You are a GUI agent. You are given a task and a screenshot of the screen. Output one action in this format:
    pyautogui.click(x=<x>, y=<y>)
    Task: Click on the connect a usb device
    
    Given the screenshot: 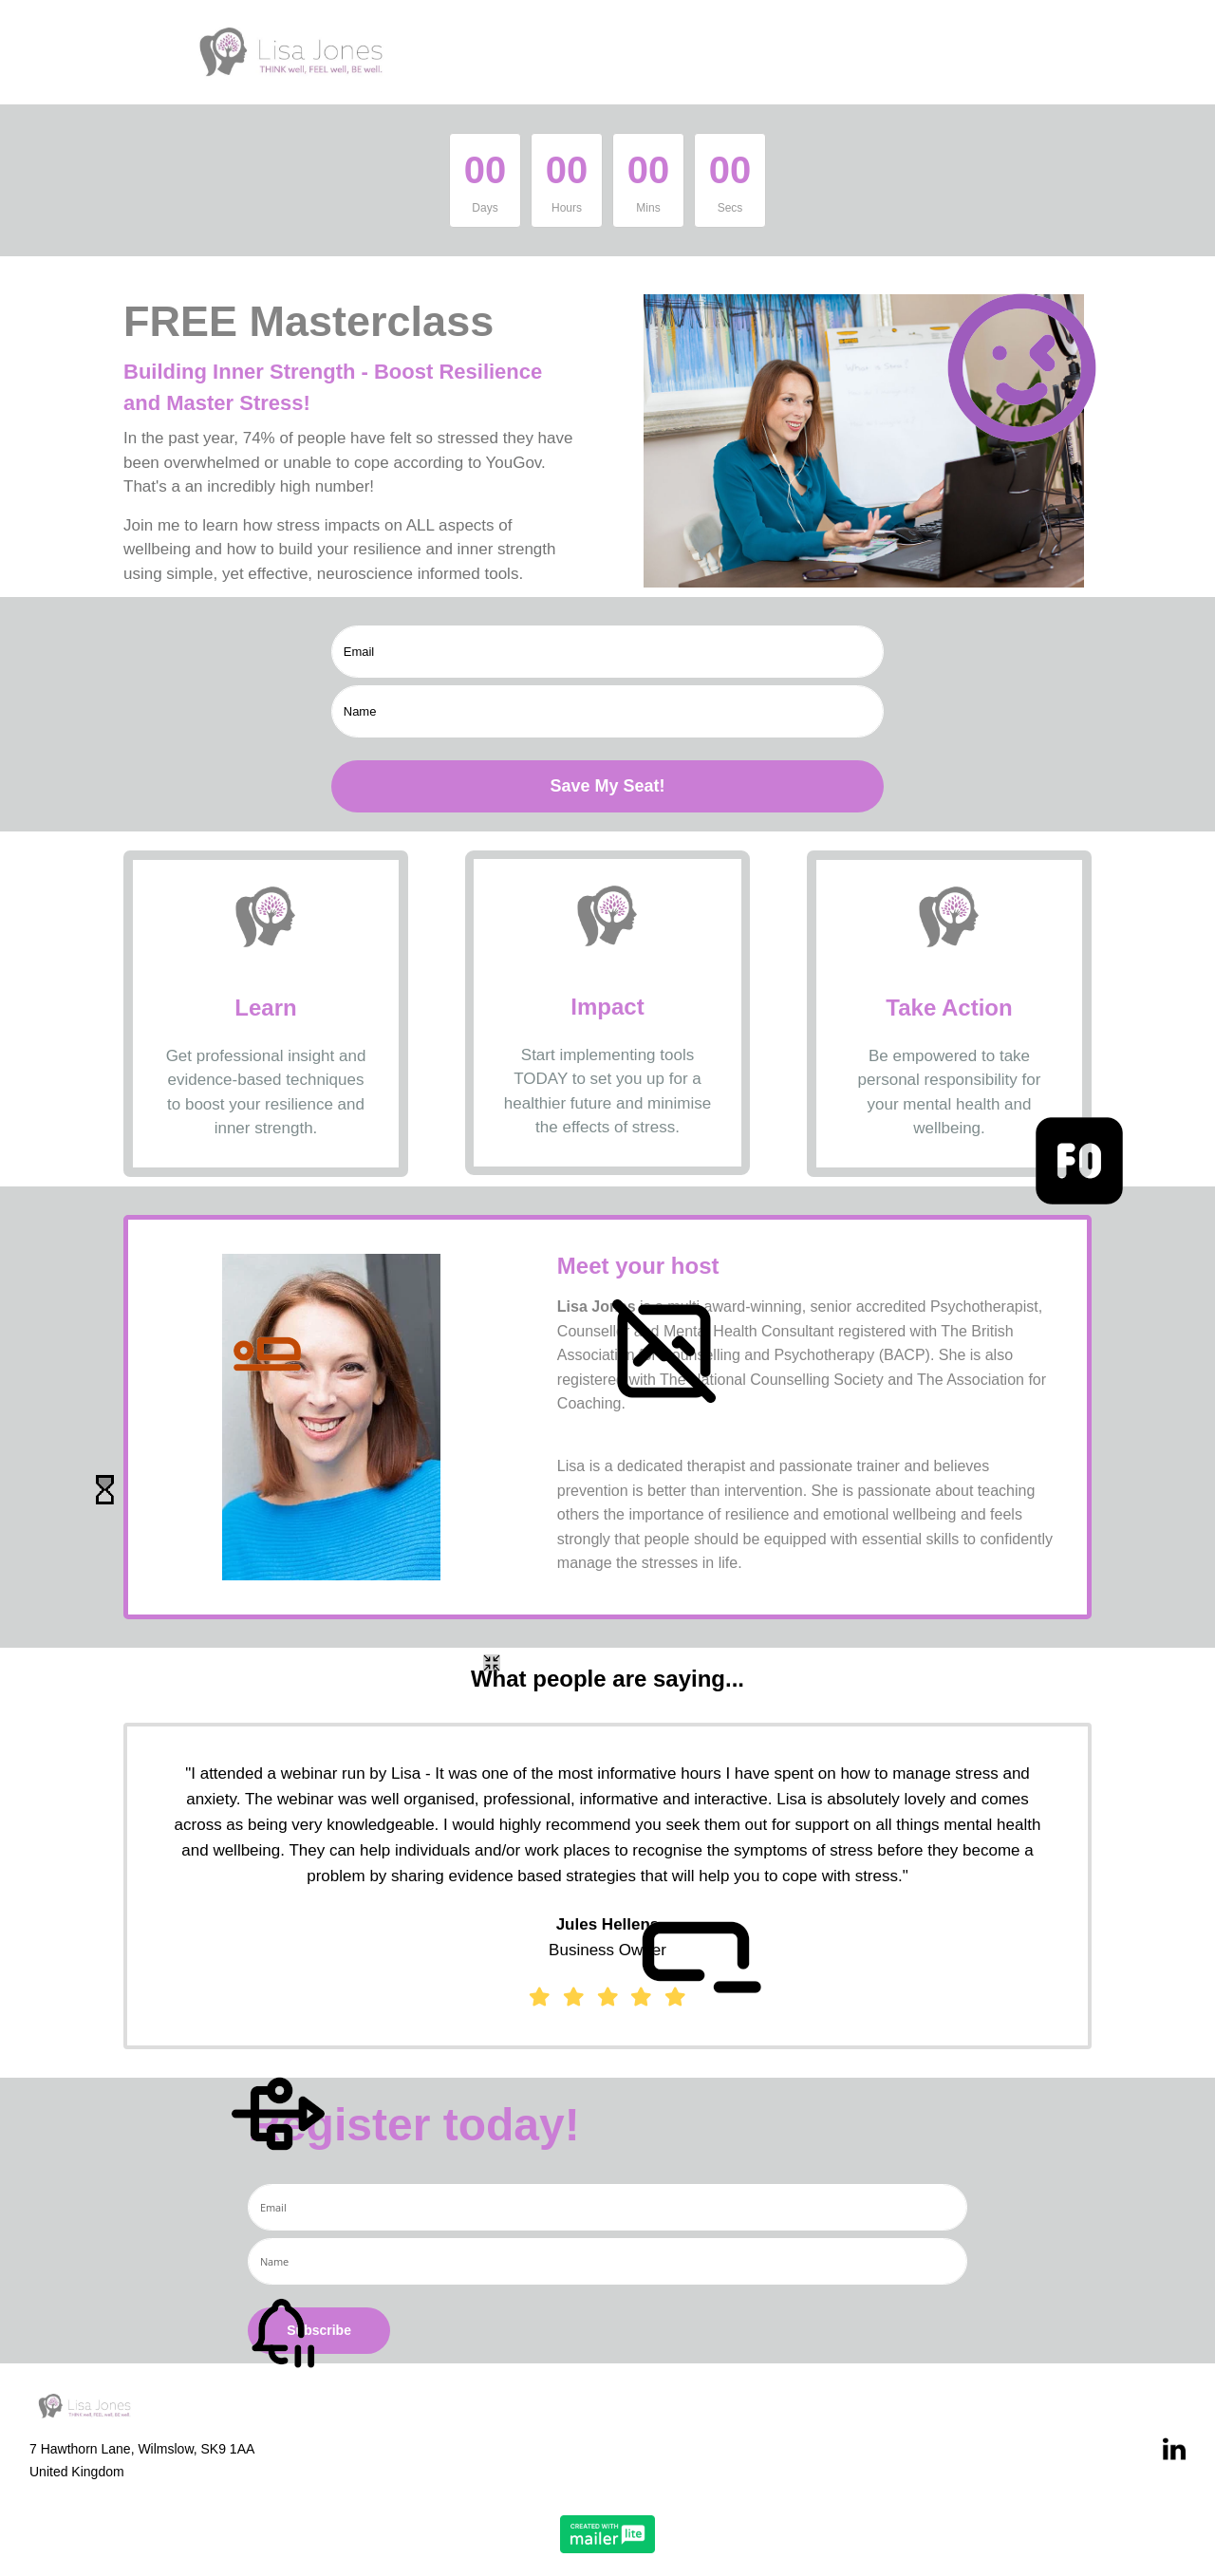 What is the action you would take?
    pyautogui.click(x=278, y=2114)
    